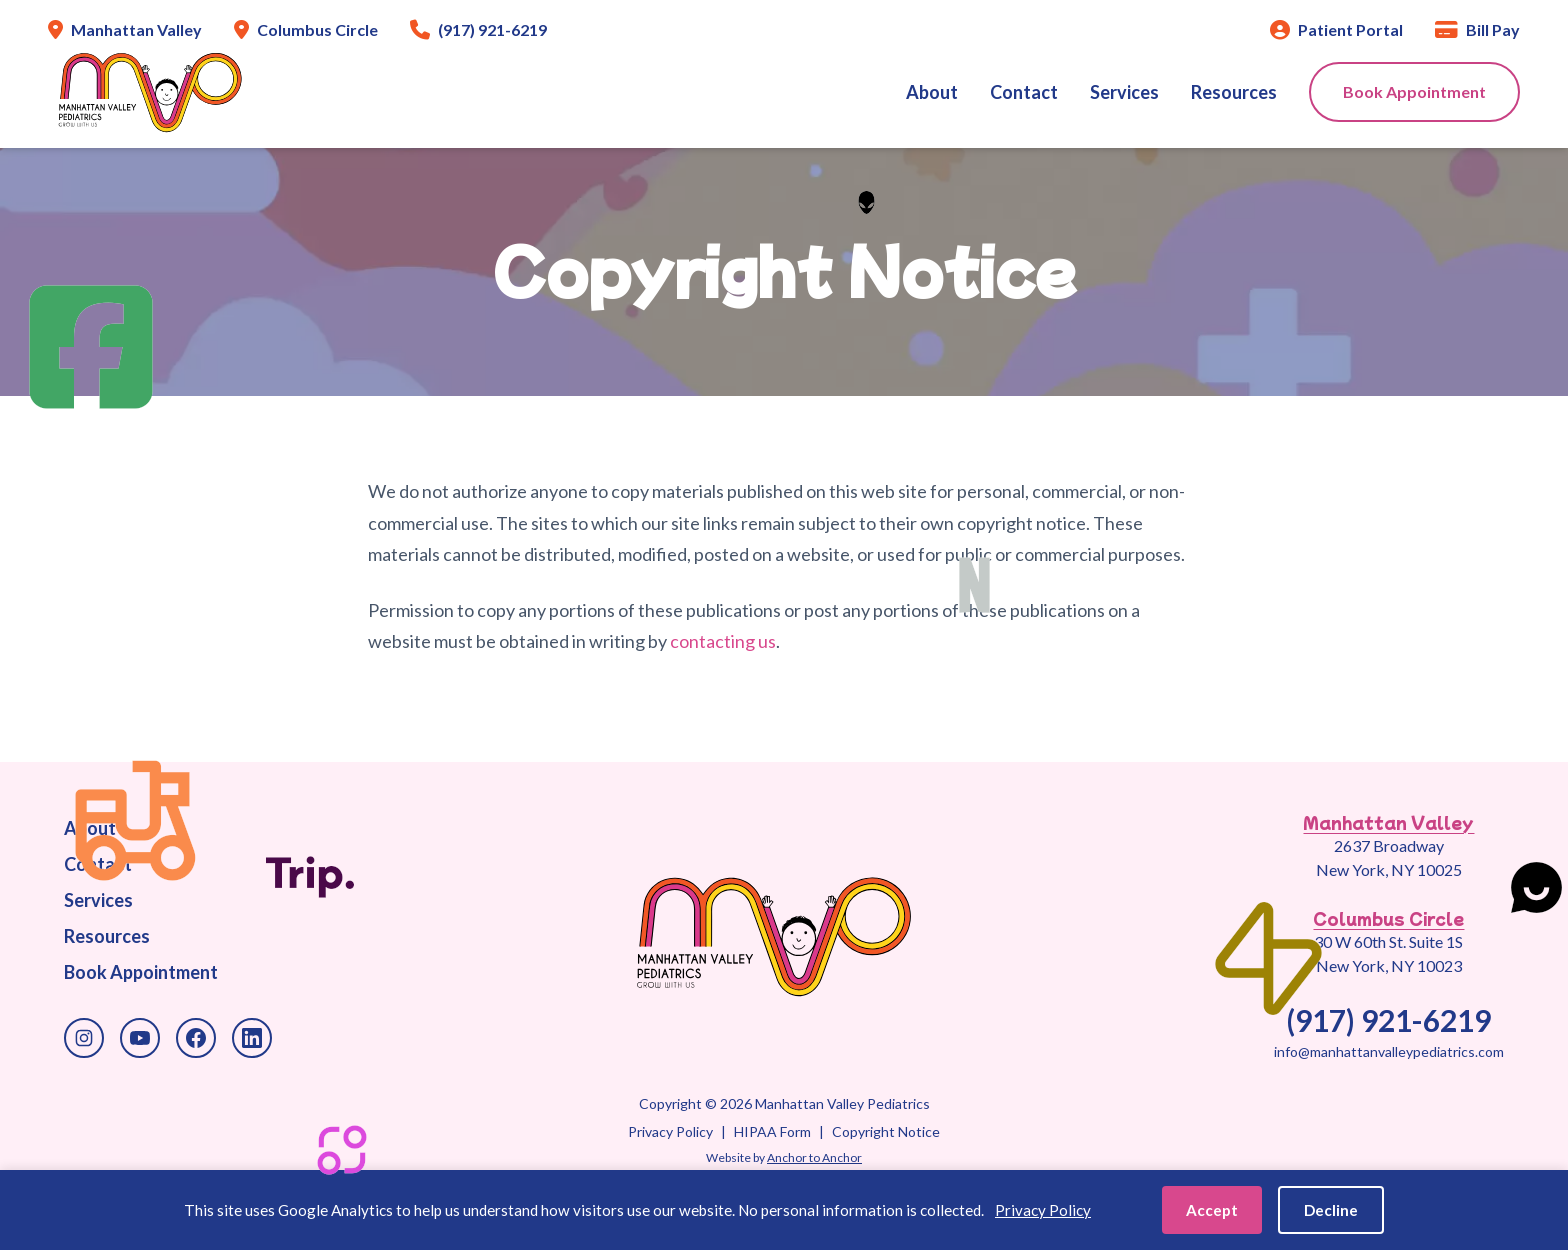 The width and height of the screenshot is (1568, 1250). Describe the element at coordinates (342, 1150) in the screenshot. I see `exchange or convert currency` at that location.